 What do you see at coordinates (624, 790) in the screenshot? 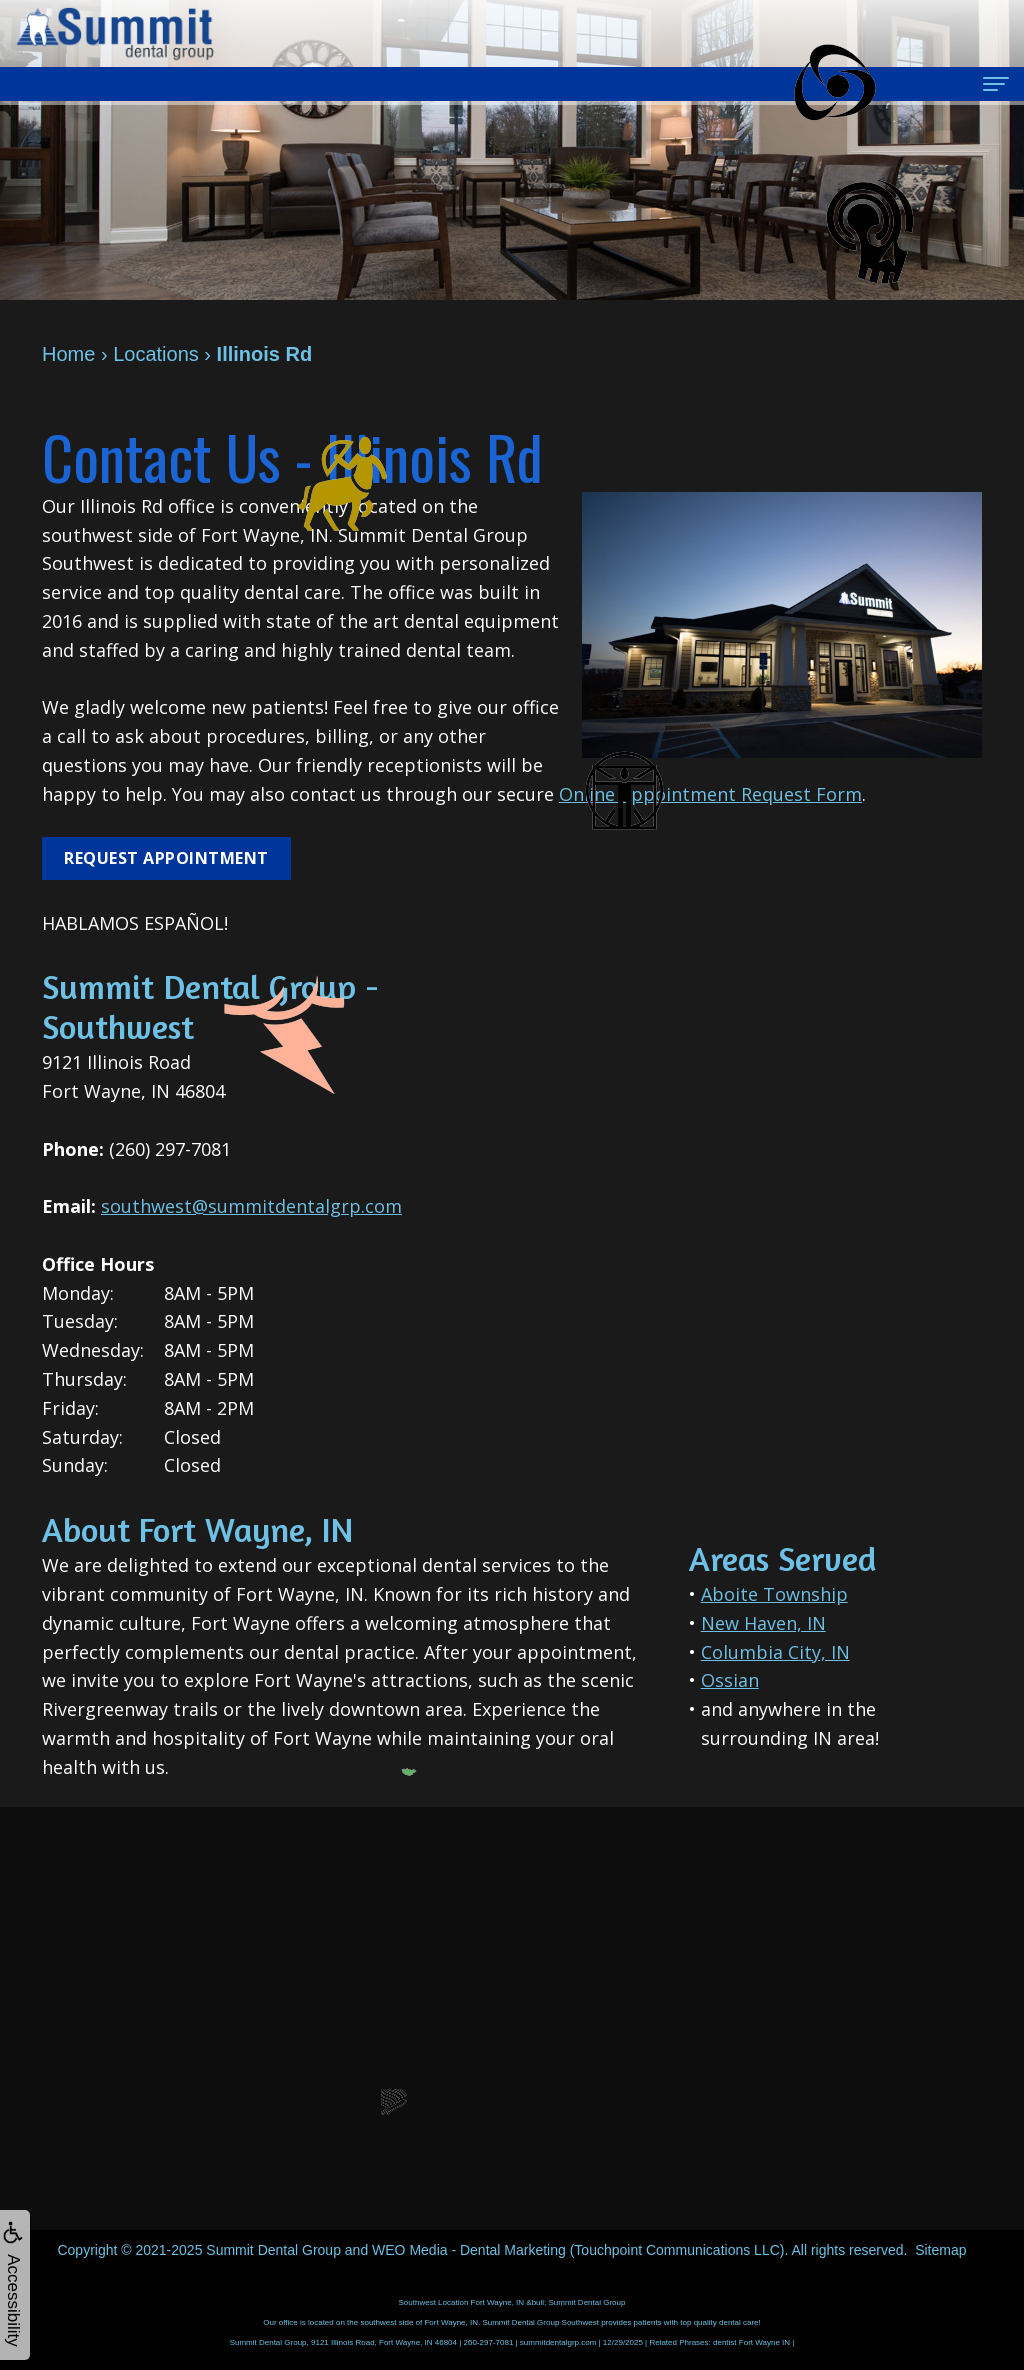
I see `view body measurements or proportions` at bounding box center [624, 790].